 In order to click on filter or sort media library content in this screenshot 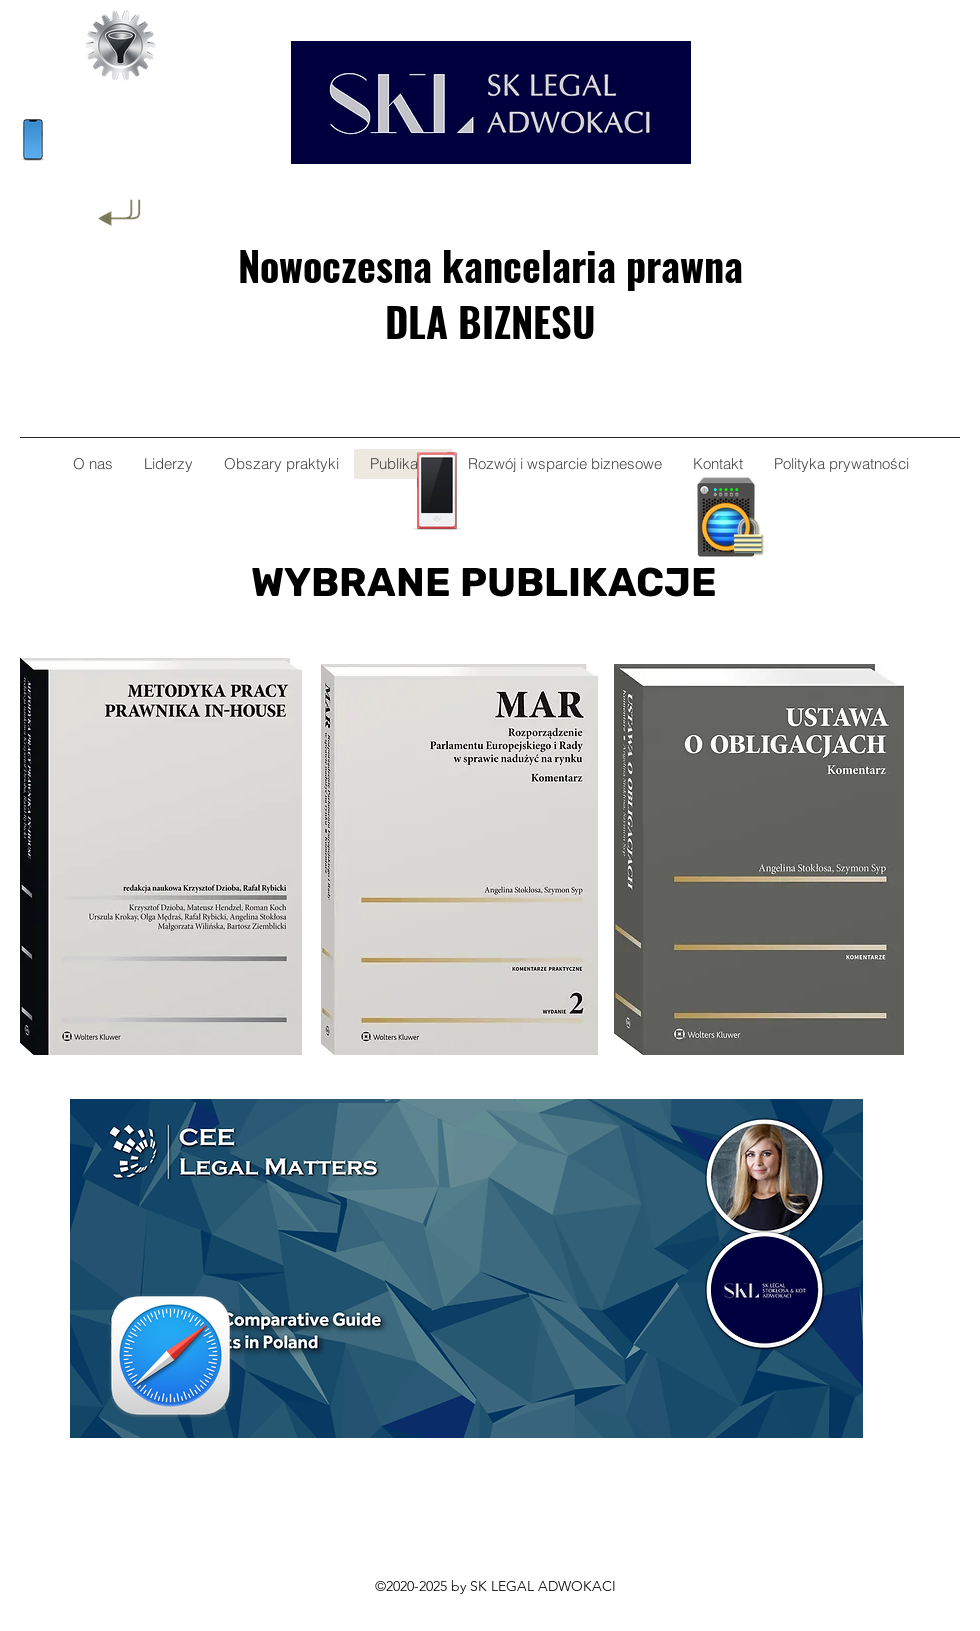, I will do `click(120, 45)`.